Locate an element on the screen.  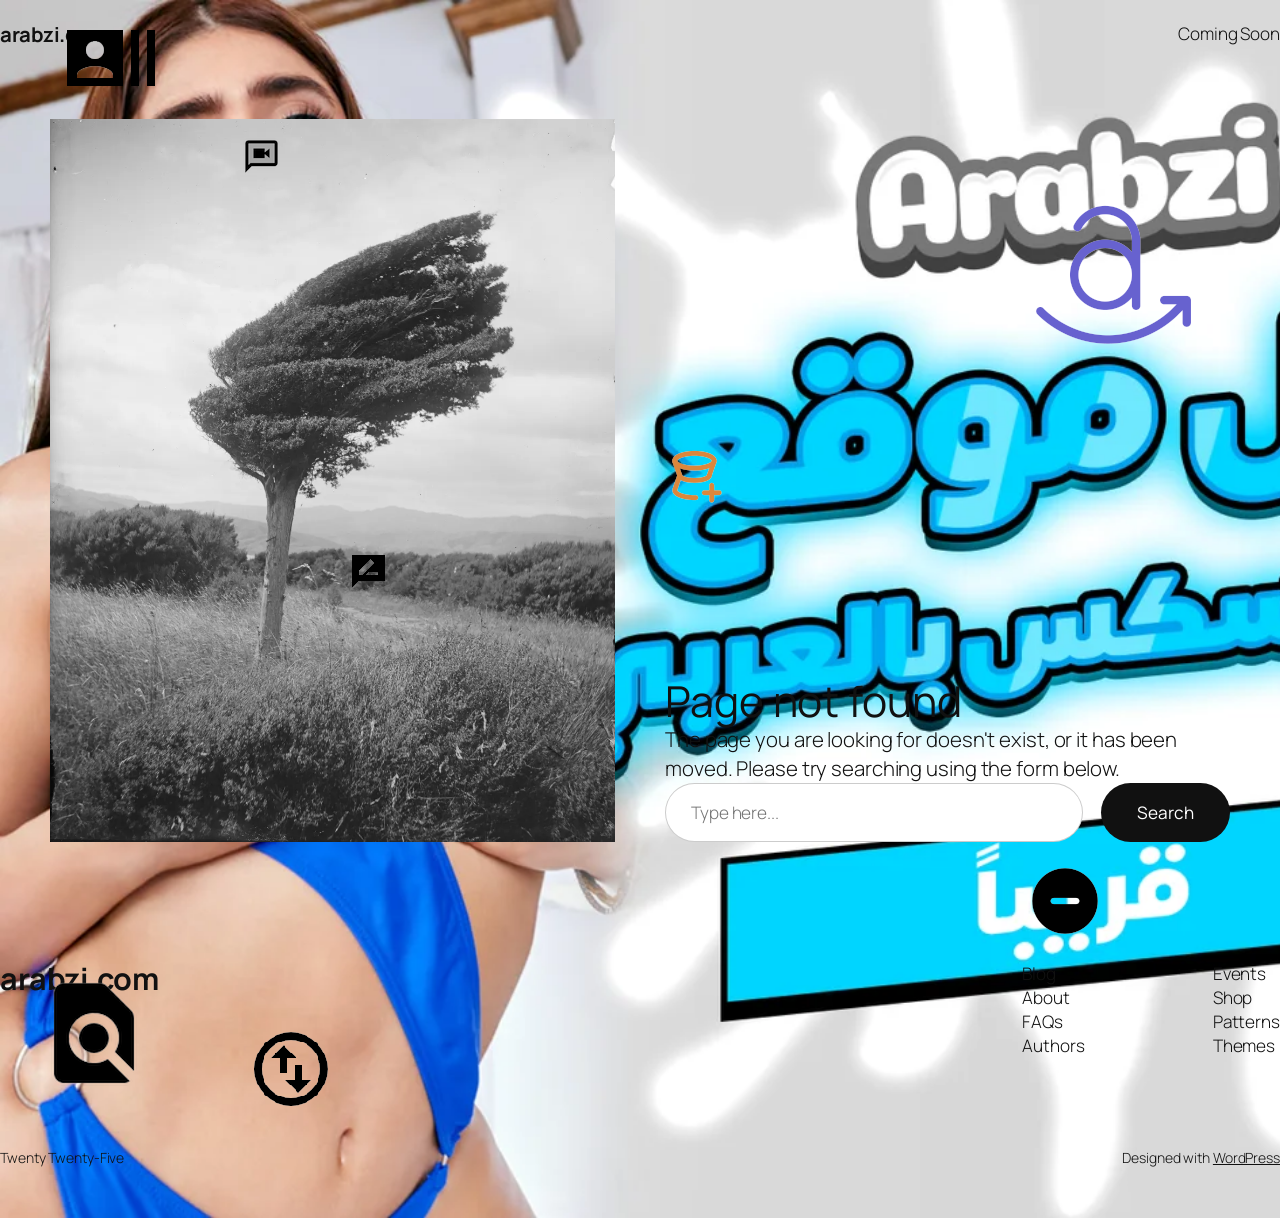
swap or reorder items vertically is located at coordinates (291, 1069).